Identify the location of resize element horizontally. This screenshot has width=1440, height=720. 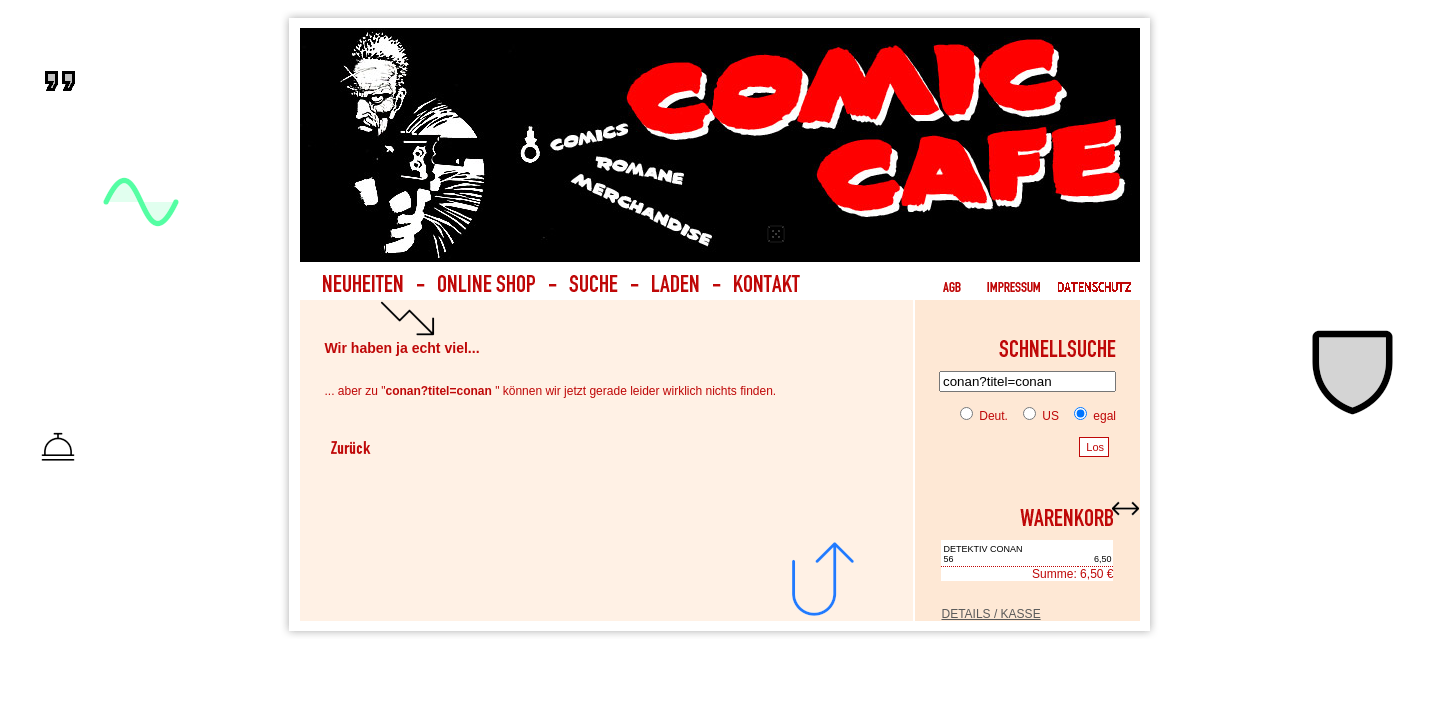
(1125, 507).